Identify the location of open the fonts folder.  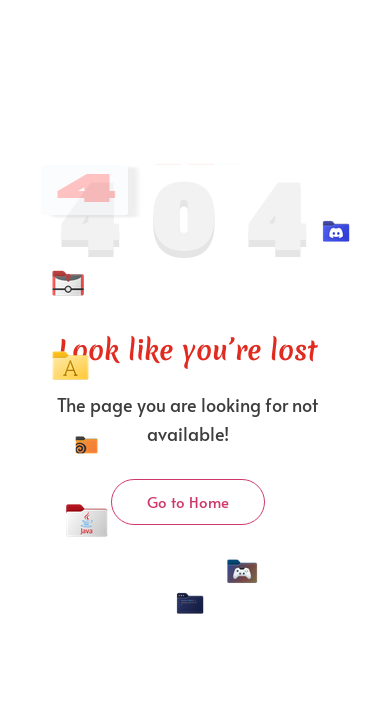
(70, 366).